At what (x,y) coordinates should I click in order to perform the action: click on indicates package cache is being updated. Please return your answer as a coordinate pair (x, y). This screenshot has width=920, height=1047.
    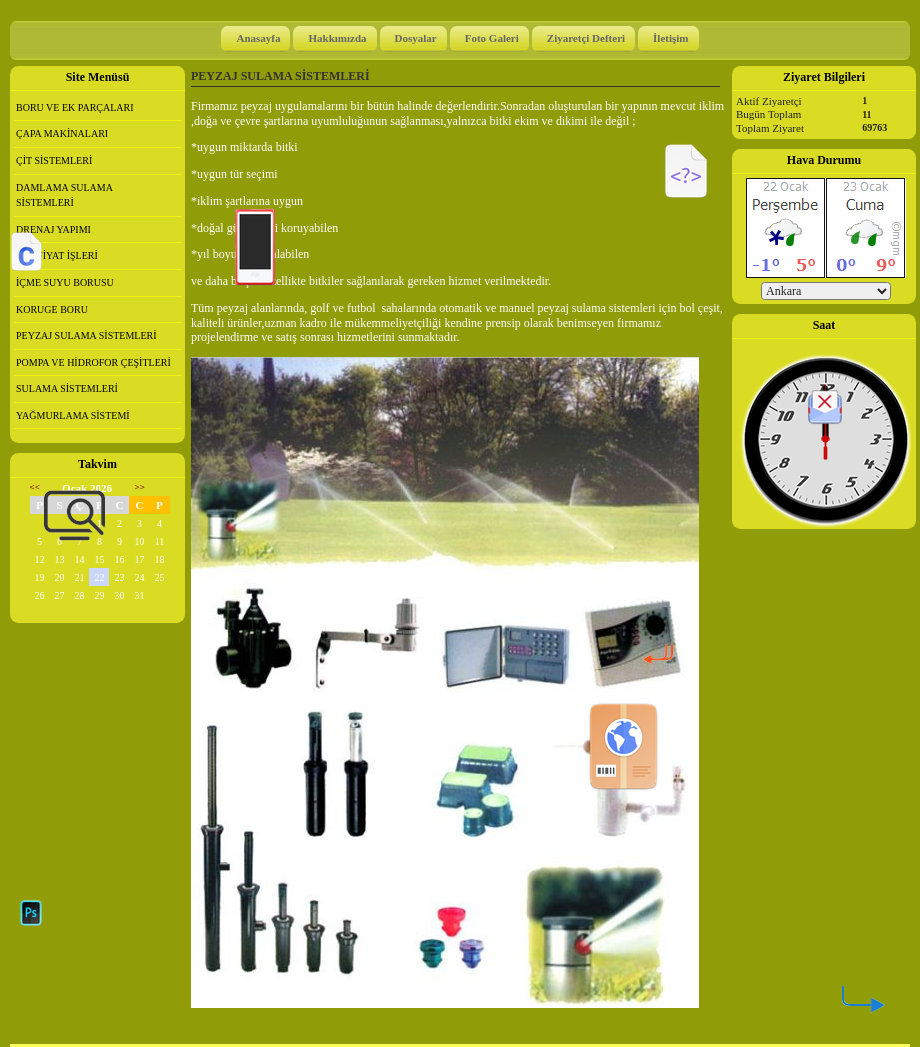
    Looking at the image, I should click on (623, 746).